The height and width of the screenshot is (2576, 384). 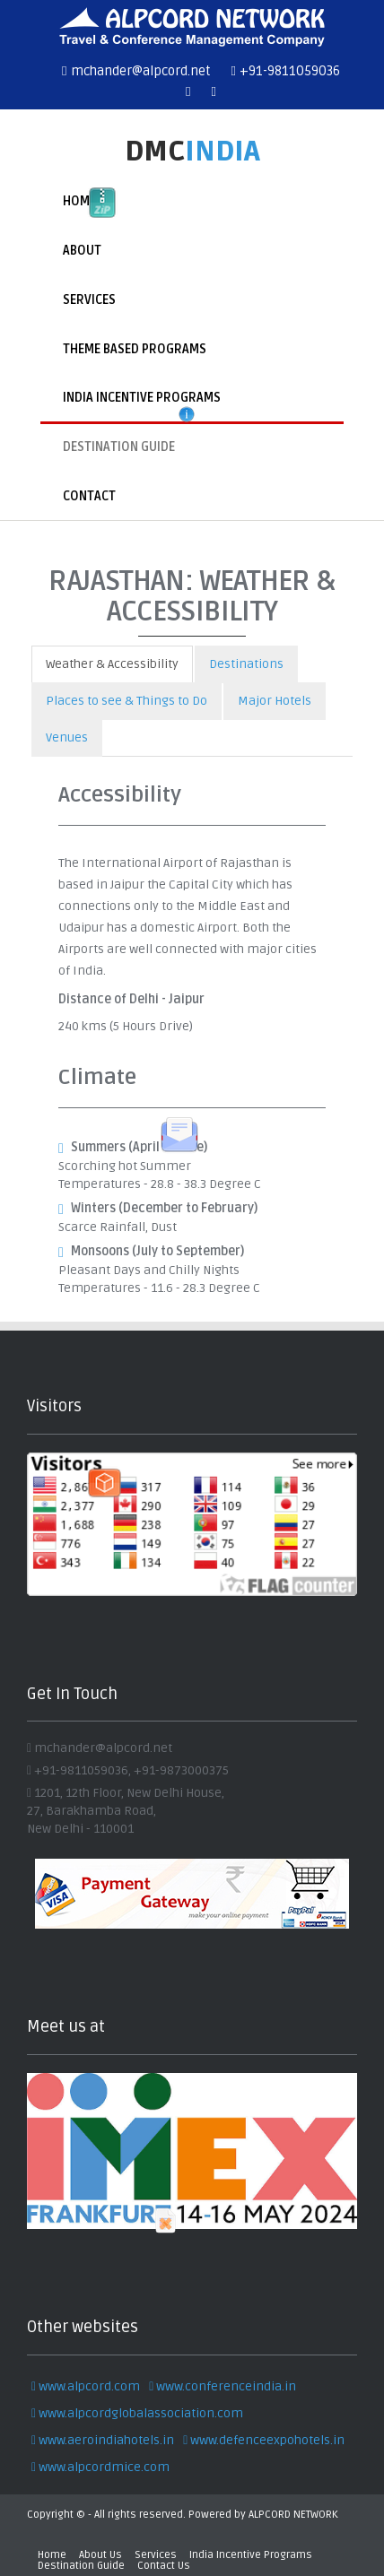 What do you see at coordinates (102, 203) in the screenshot?
I see `open a compressed zip archive` at bounding box center [102, 203].